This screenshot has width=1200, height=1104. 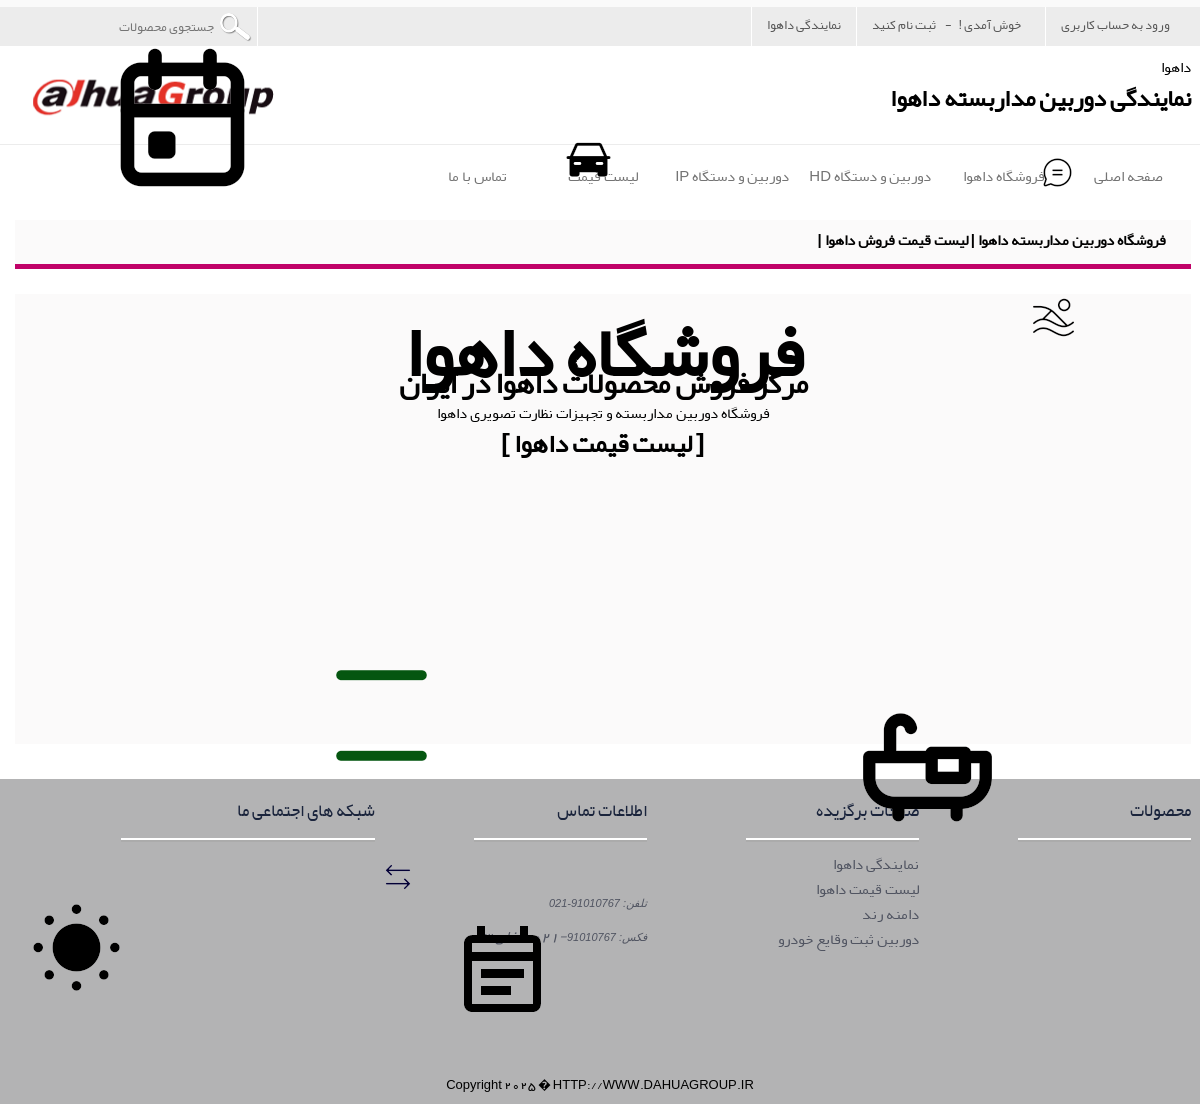 I want to click on access swimming pool or aquatic facilities, so click(x=1053, y=317).